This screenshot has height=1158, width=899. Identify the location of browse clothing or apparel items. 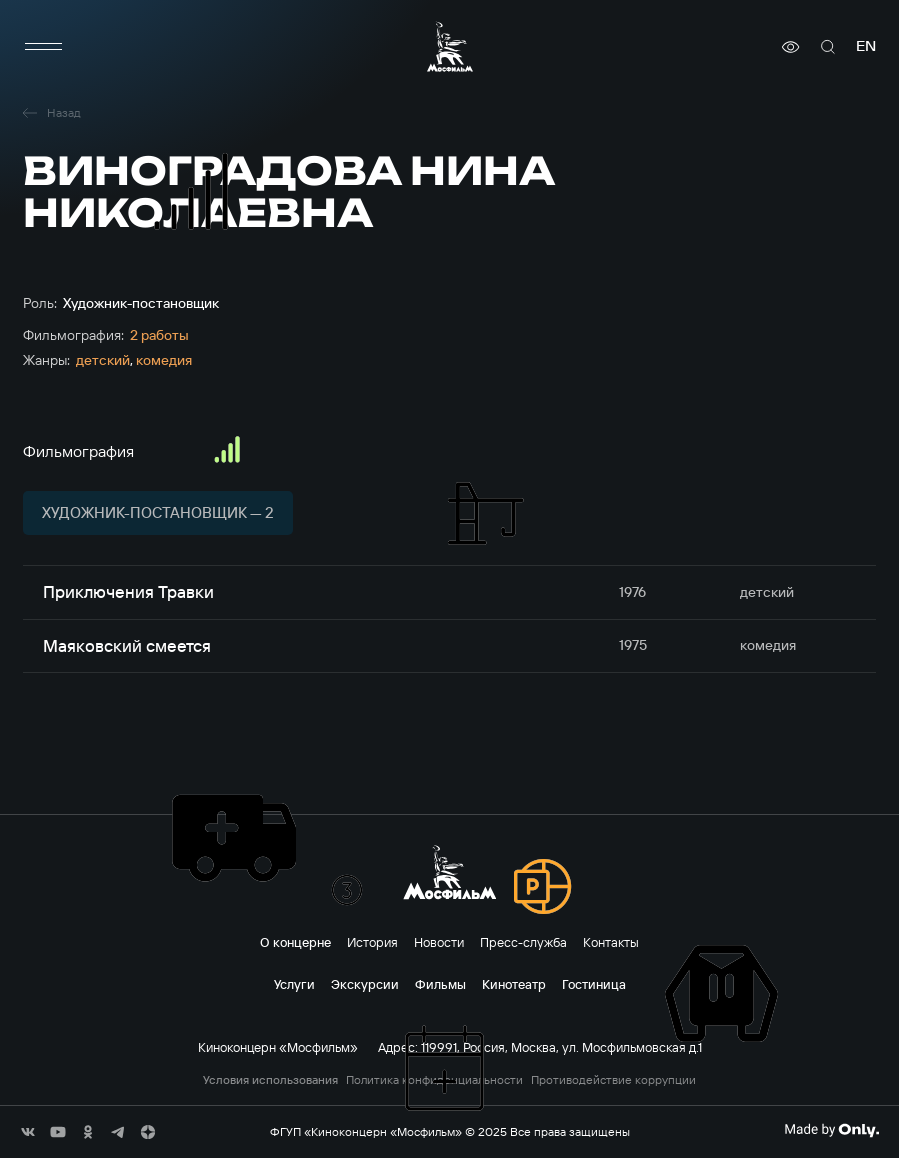
(721, 993).